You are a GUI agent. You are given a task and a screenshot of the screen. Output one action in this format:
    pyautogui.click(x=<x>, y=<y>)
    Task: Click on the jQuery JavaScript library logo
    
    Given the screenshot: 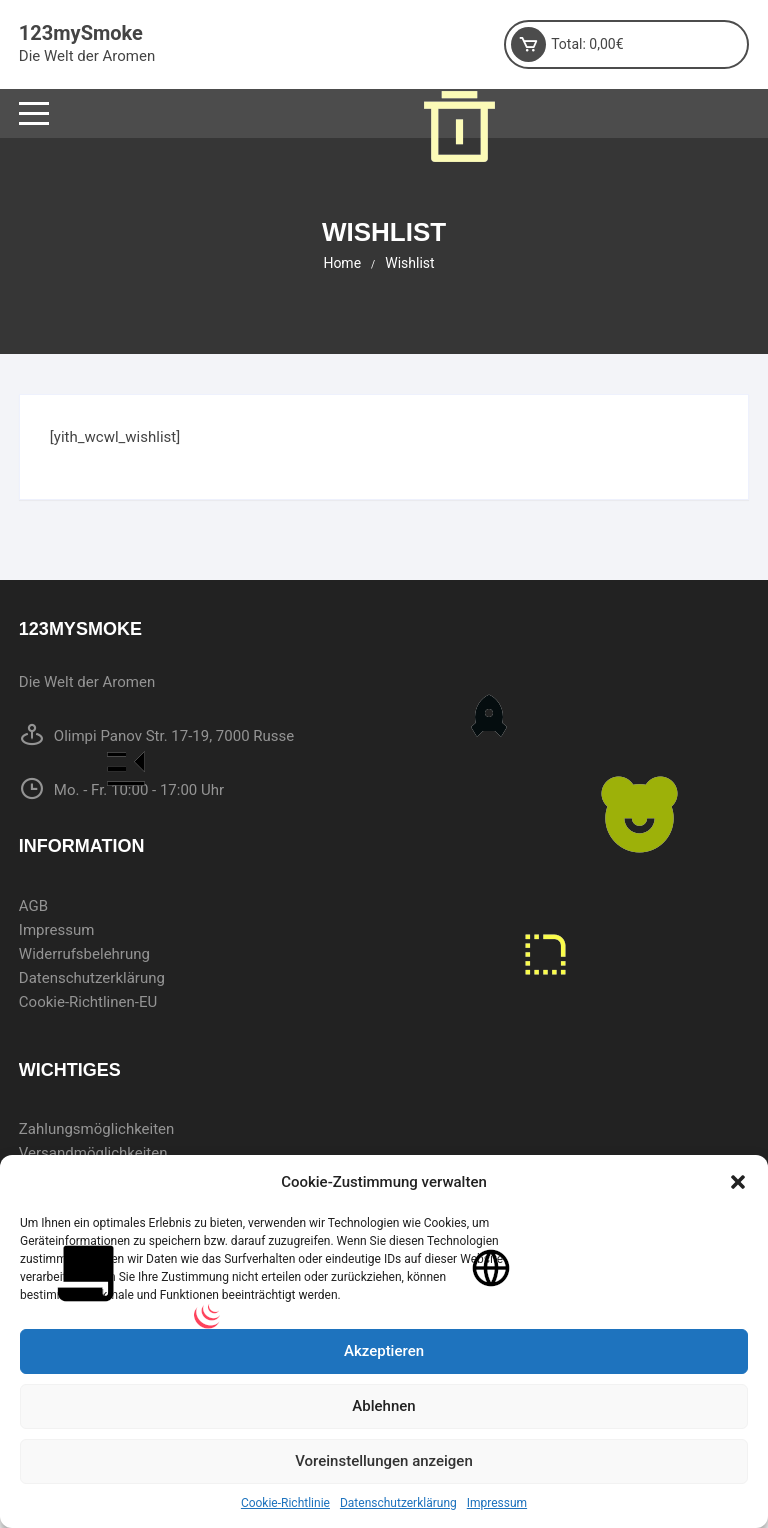 What is the action you would take?
    pyautogui.click(x=207, y=1316)
    